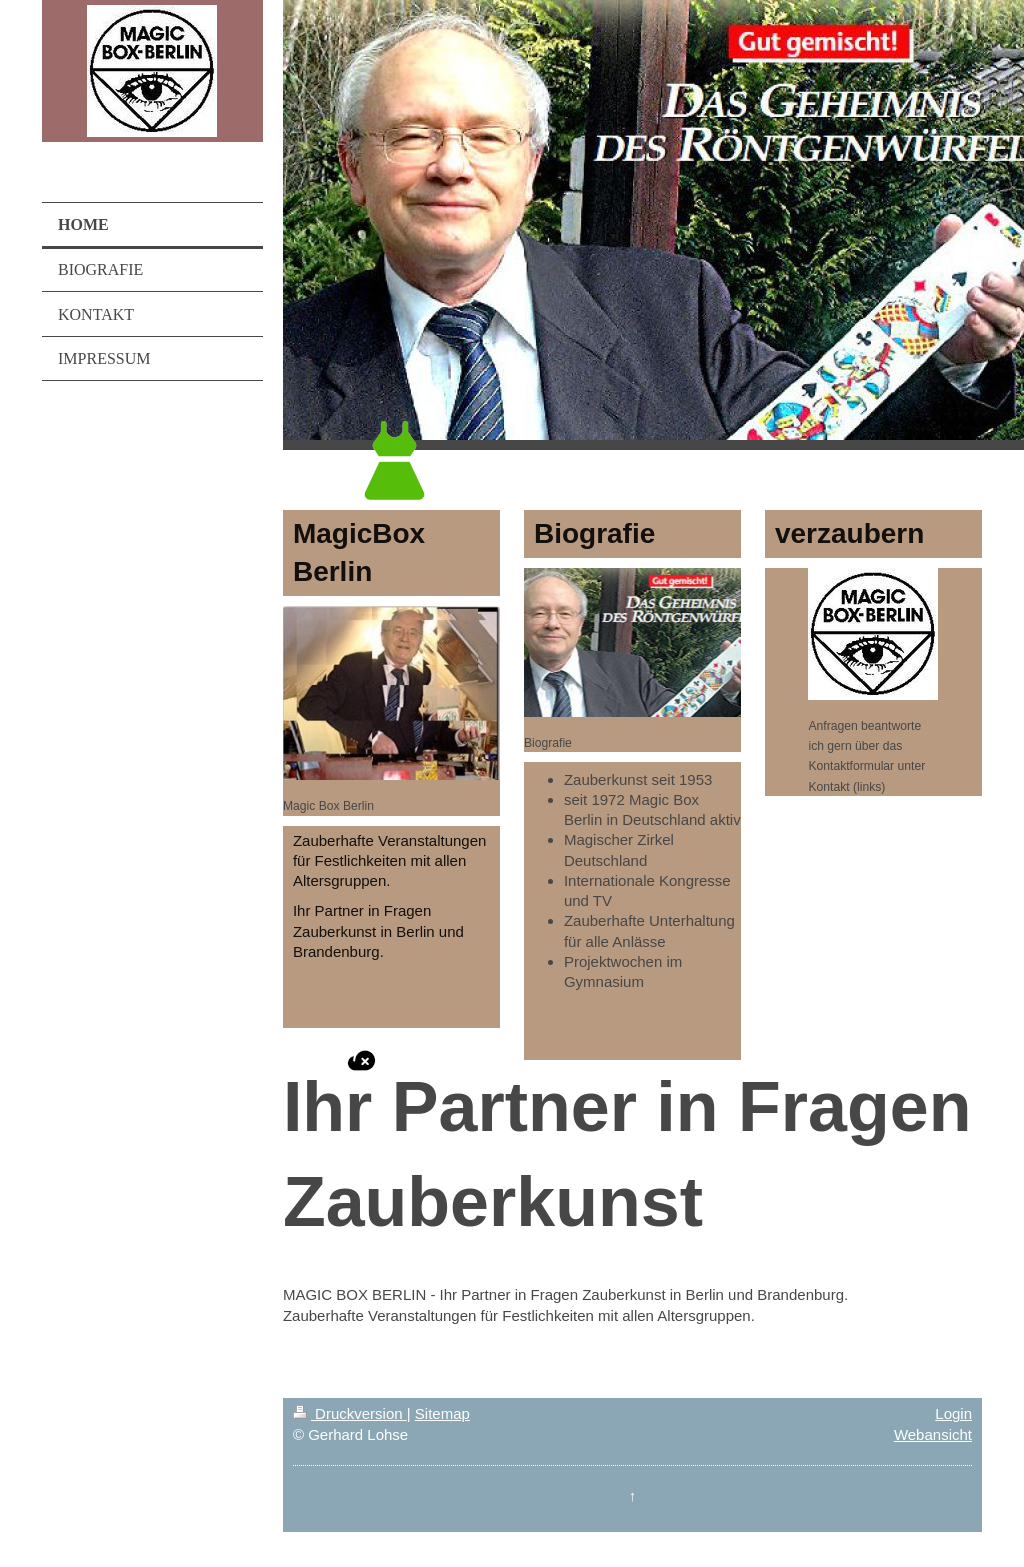  I want to click on browse women's clothing or dresses, so click(394, 464).